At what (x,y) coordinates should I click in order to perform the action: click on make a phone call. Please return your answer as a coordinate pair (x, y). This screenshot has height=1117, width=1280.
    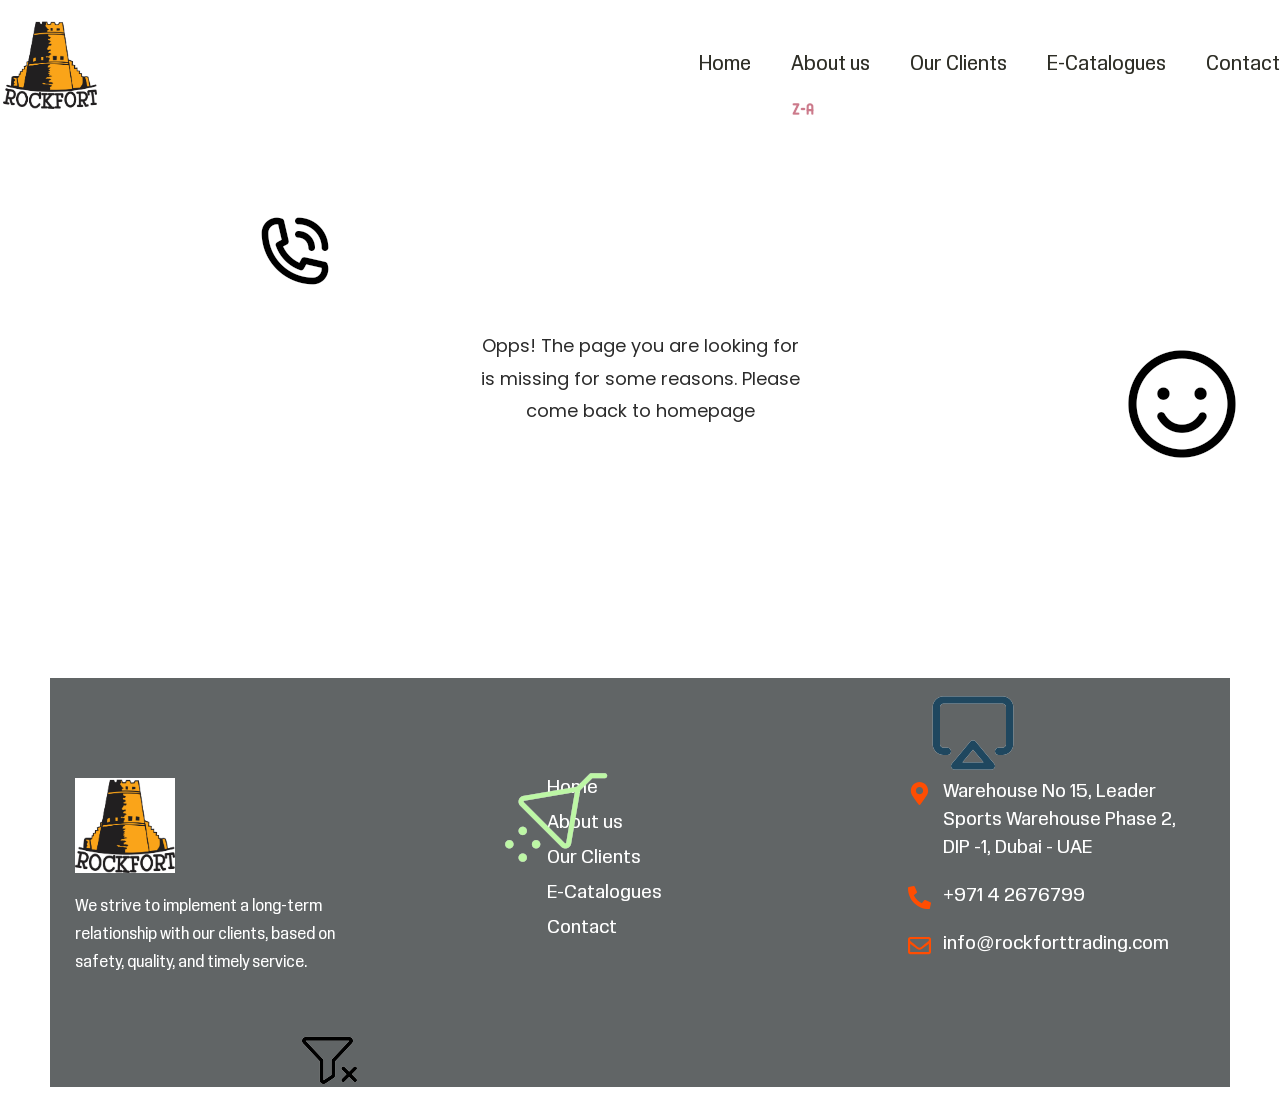
    Looking at the image, I should click on (295, 251).